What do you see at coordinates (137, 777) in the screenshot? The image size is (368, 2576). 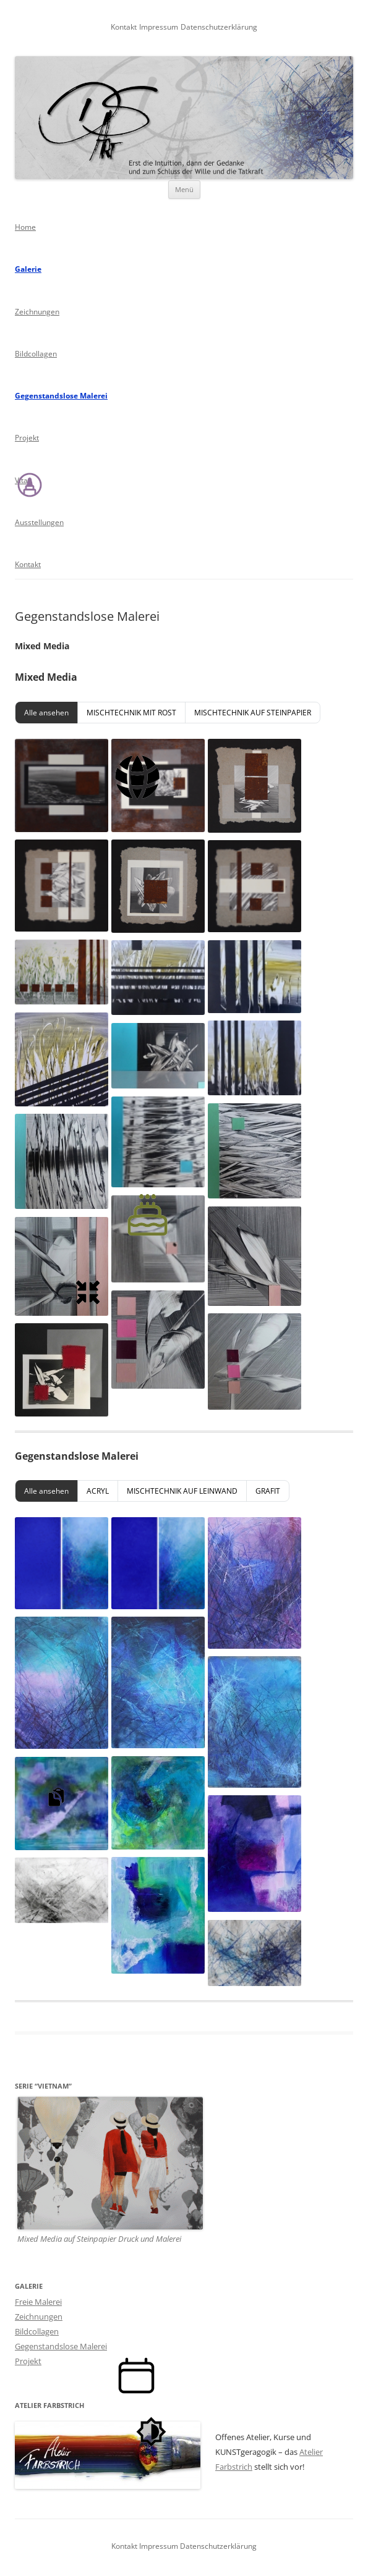 I see `access global or international settings` at bounding box center [137, 777].